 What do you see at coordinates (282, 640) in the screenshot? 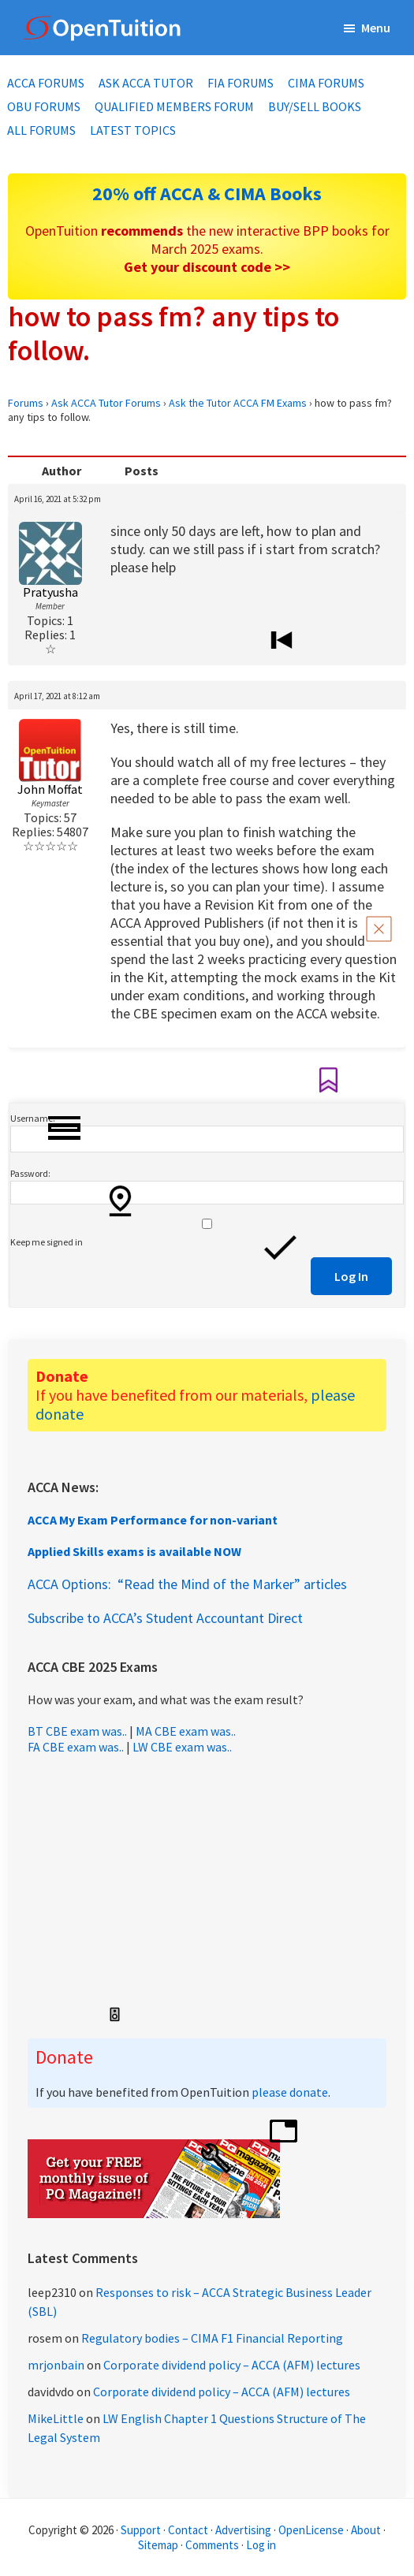
I see `skip to previous track` at bounding box center [282, 640].